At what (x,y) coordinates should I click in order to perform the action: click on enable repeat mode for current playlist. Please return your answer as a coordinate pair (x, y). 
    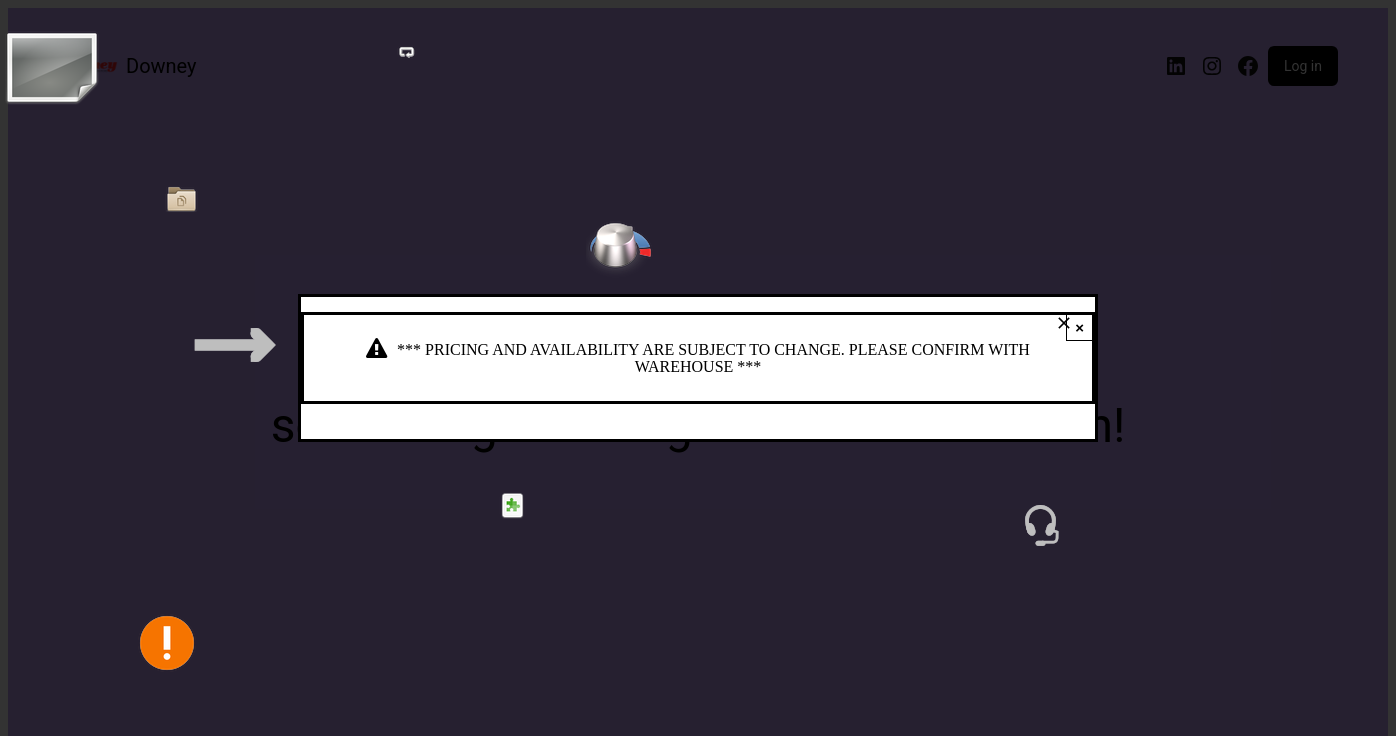
    Looking at the image, I should click on (406, 51).